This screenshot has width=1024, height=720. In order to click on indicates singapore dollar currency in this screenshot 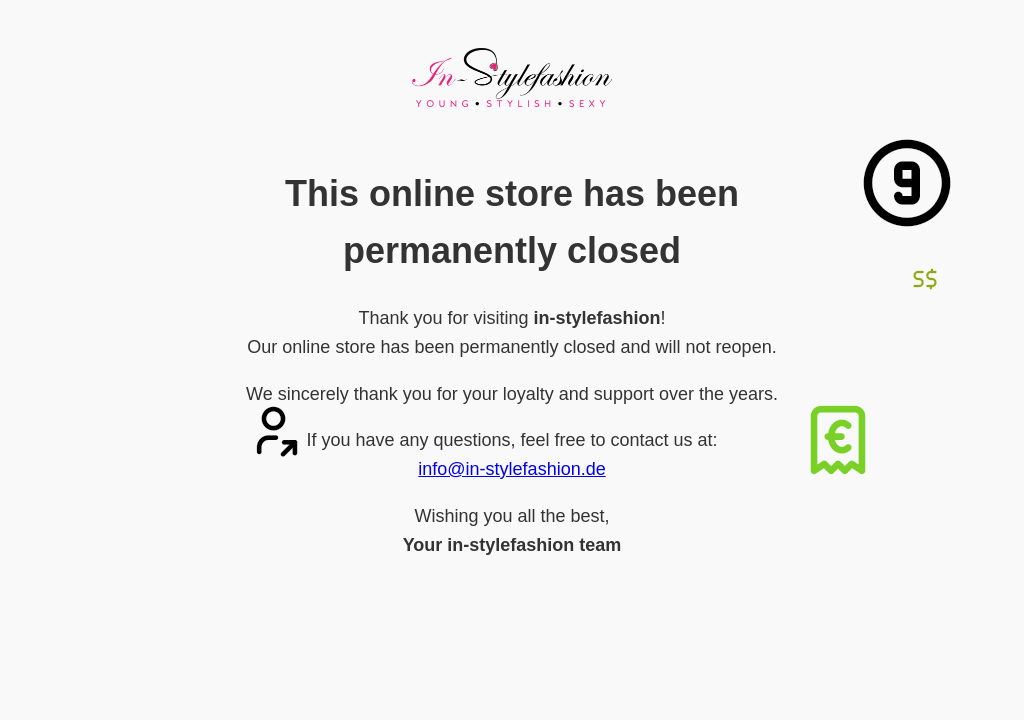, I will do `click(925, 279)`.